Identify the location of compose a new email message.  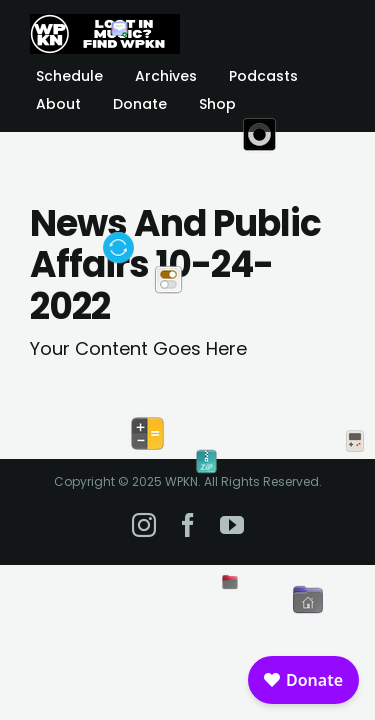
(119, 28).